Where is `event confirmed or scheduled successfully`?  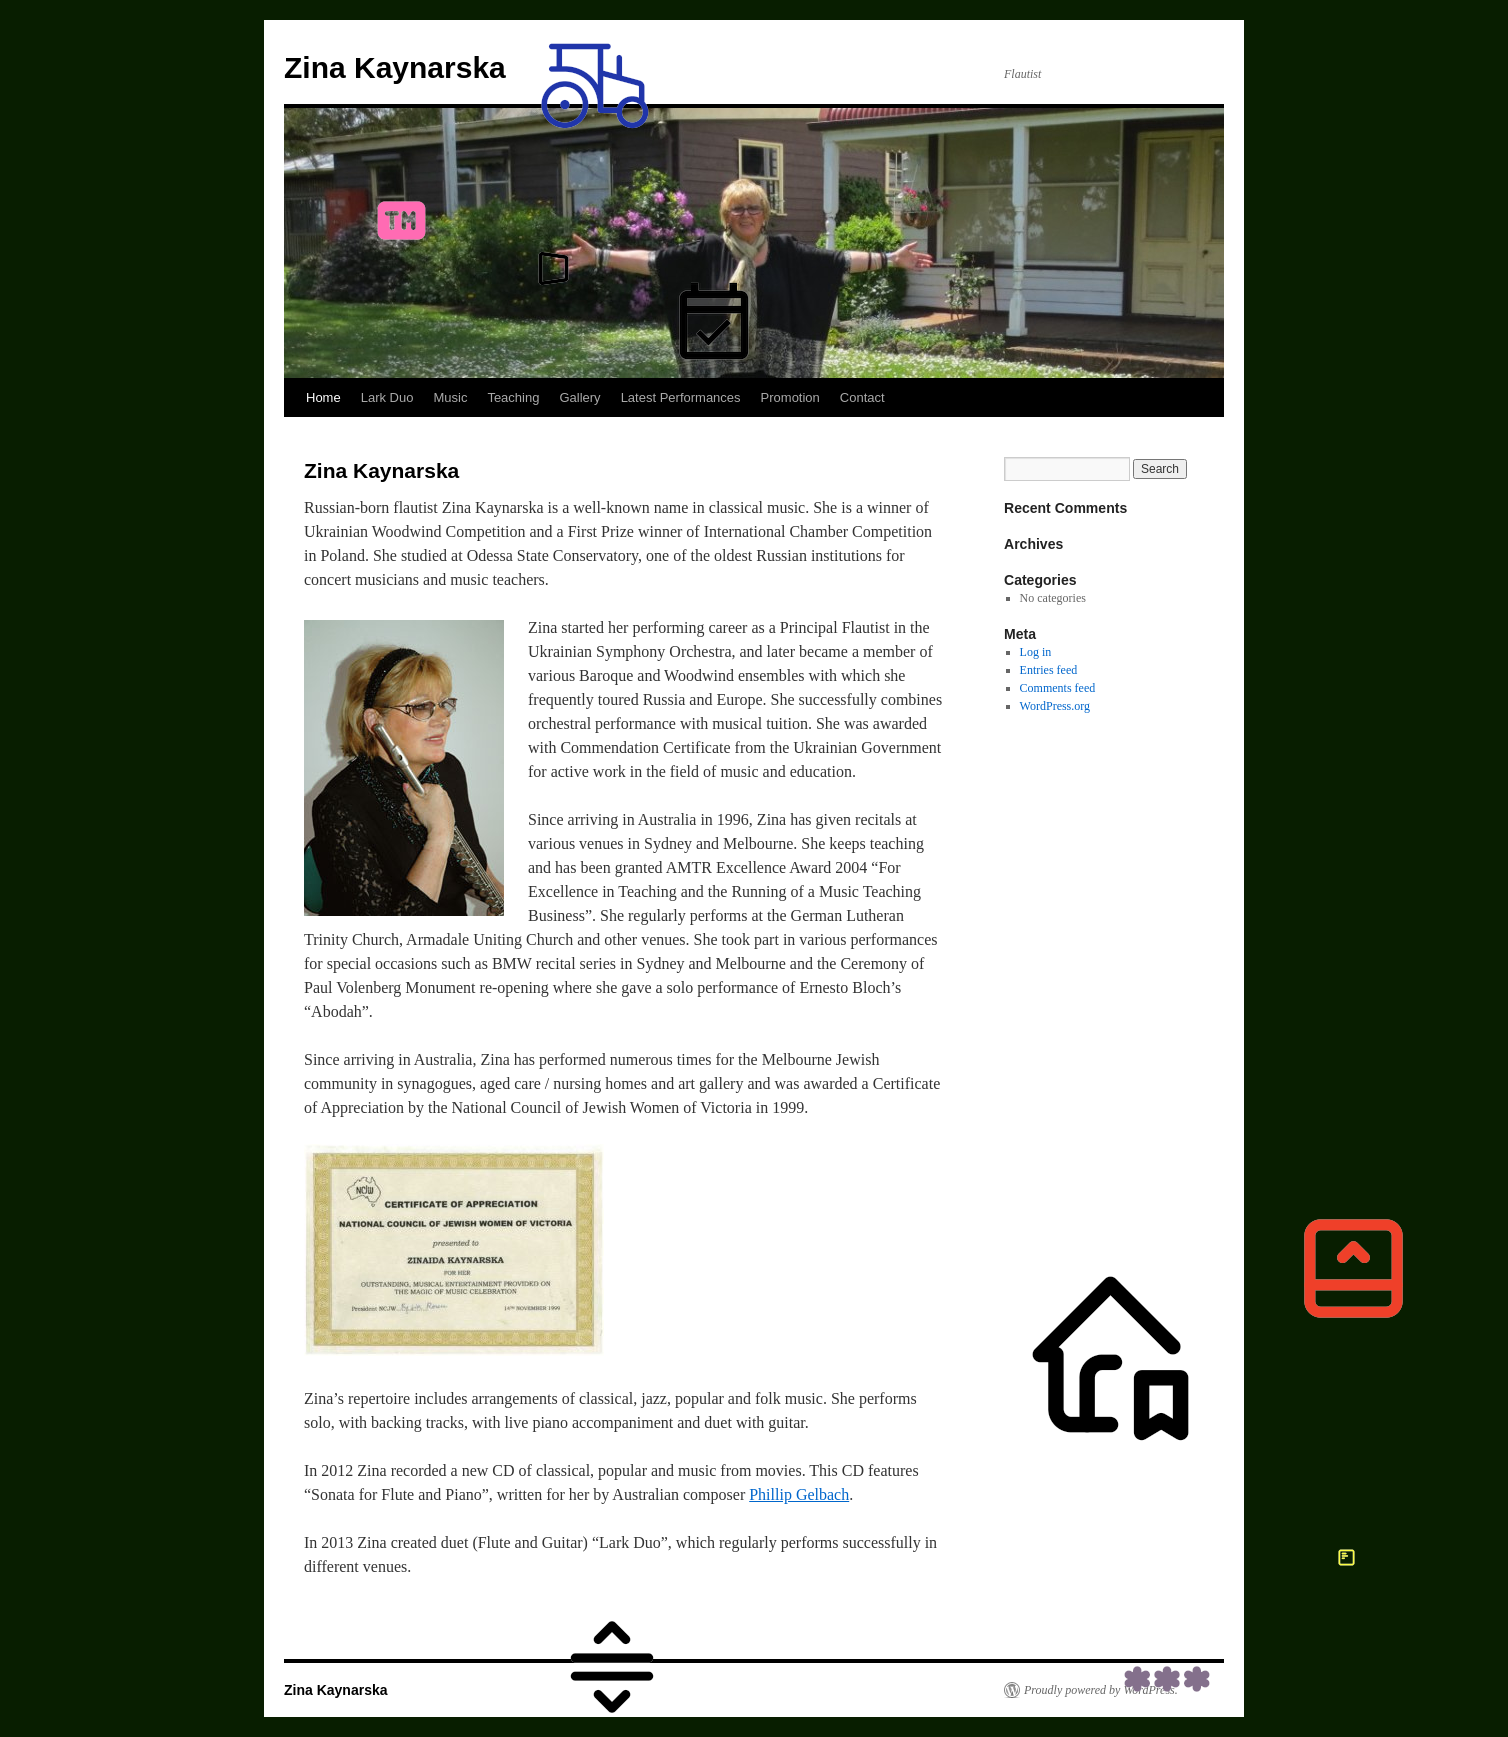 event confirmed or scheduled successfully is located at coordinates (714, 325).